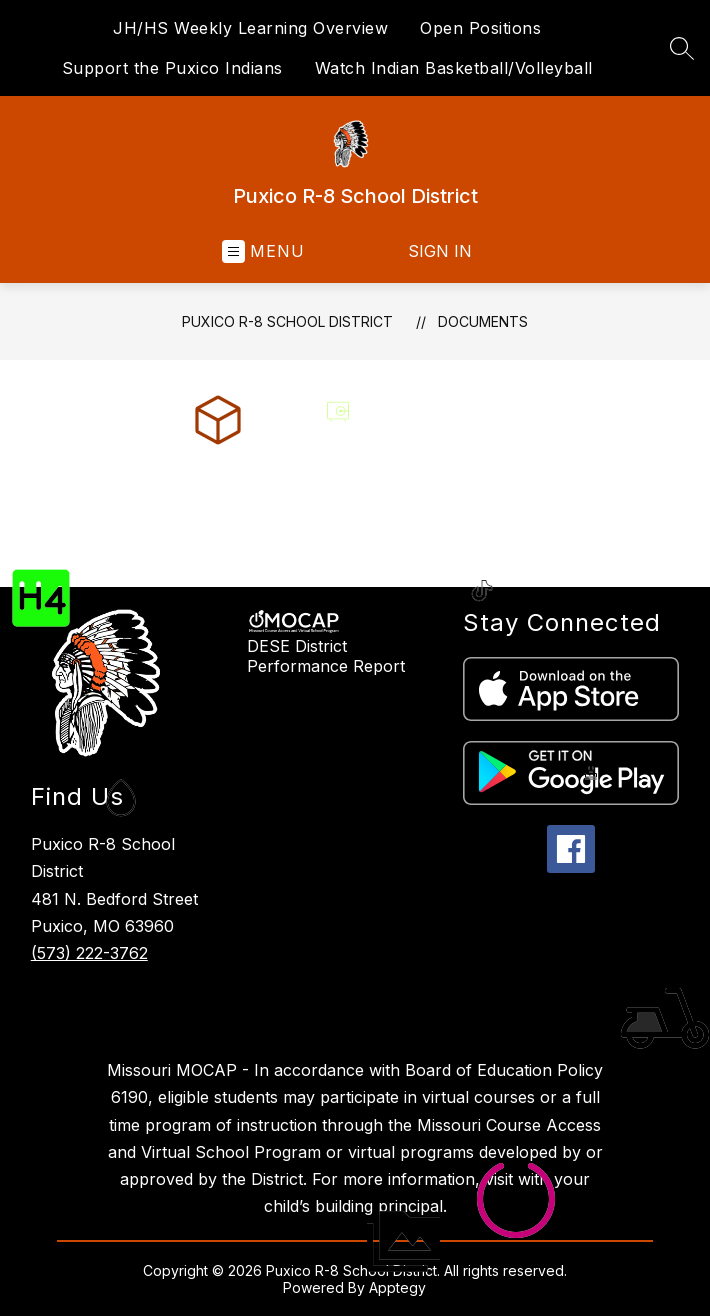  Describe the element at coordinates (218, 420) in the screenshot. I see `view 3D model or object` at that location.